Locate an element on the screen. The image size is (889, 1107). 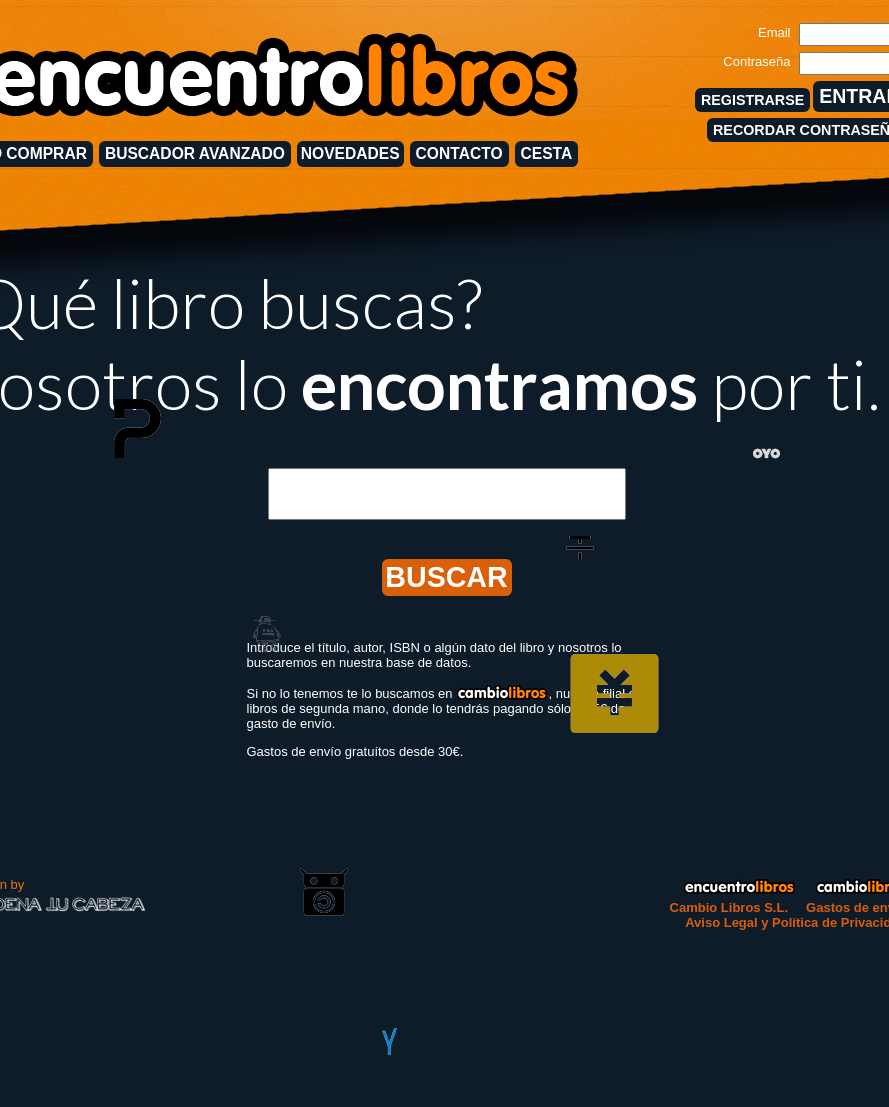
open Proton app or services is located at coordinates (137, 428).